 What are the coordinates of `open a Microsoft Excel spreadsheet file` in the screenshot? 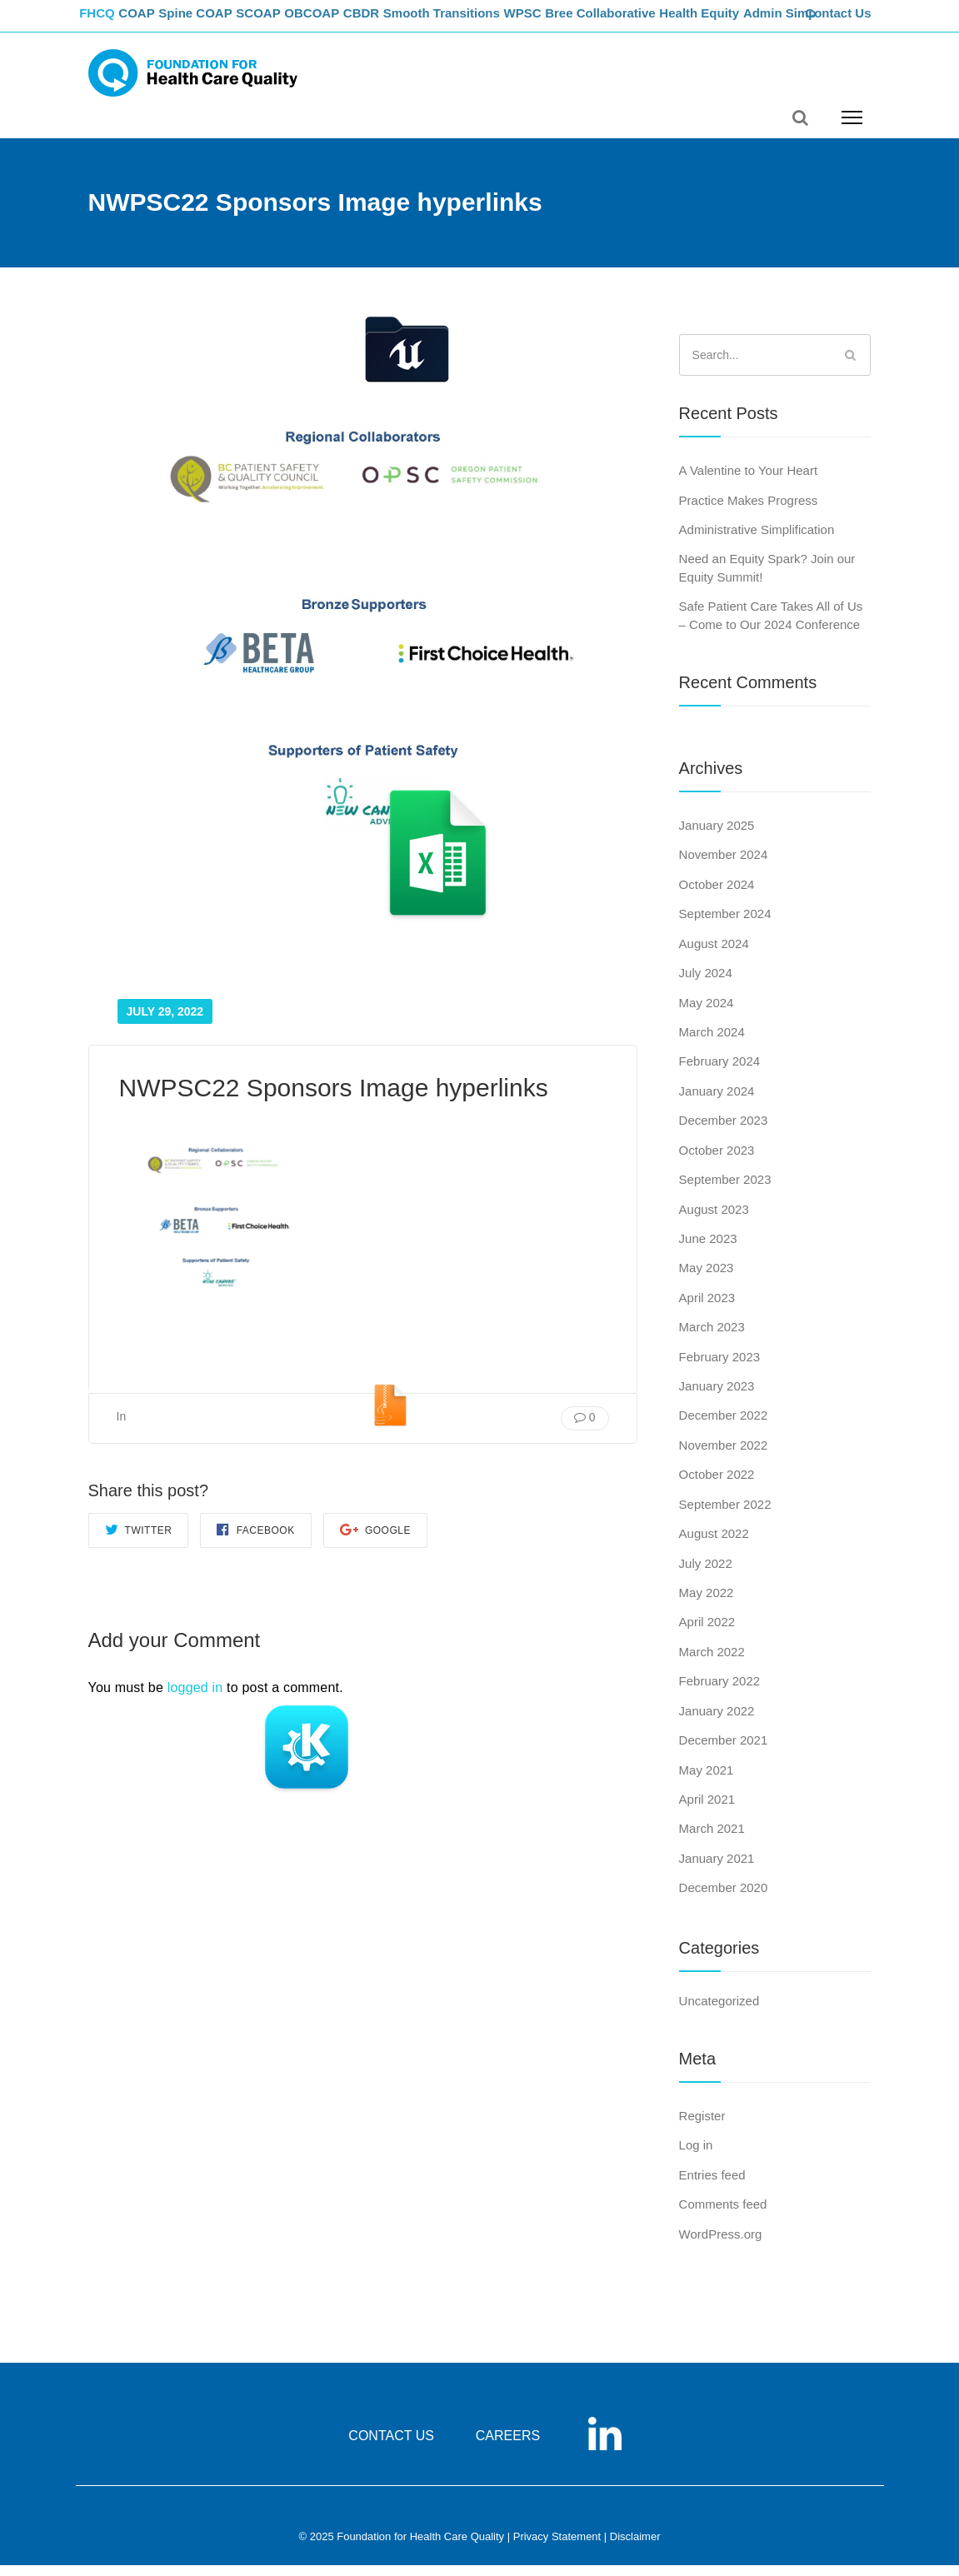 It's located at (437, 852).